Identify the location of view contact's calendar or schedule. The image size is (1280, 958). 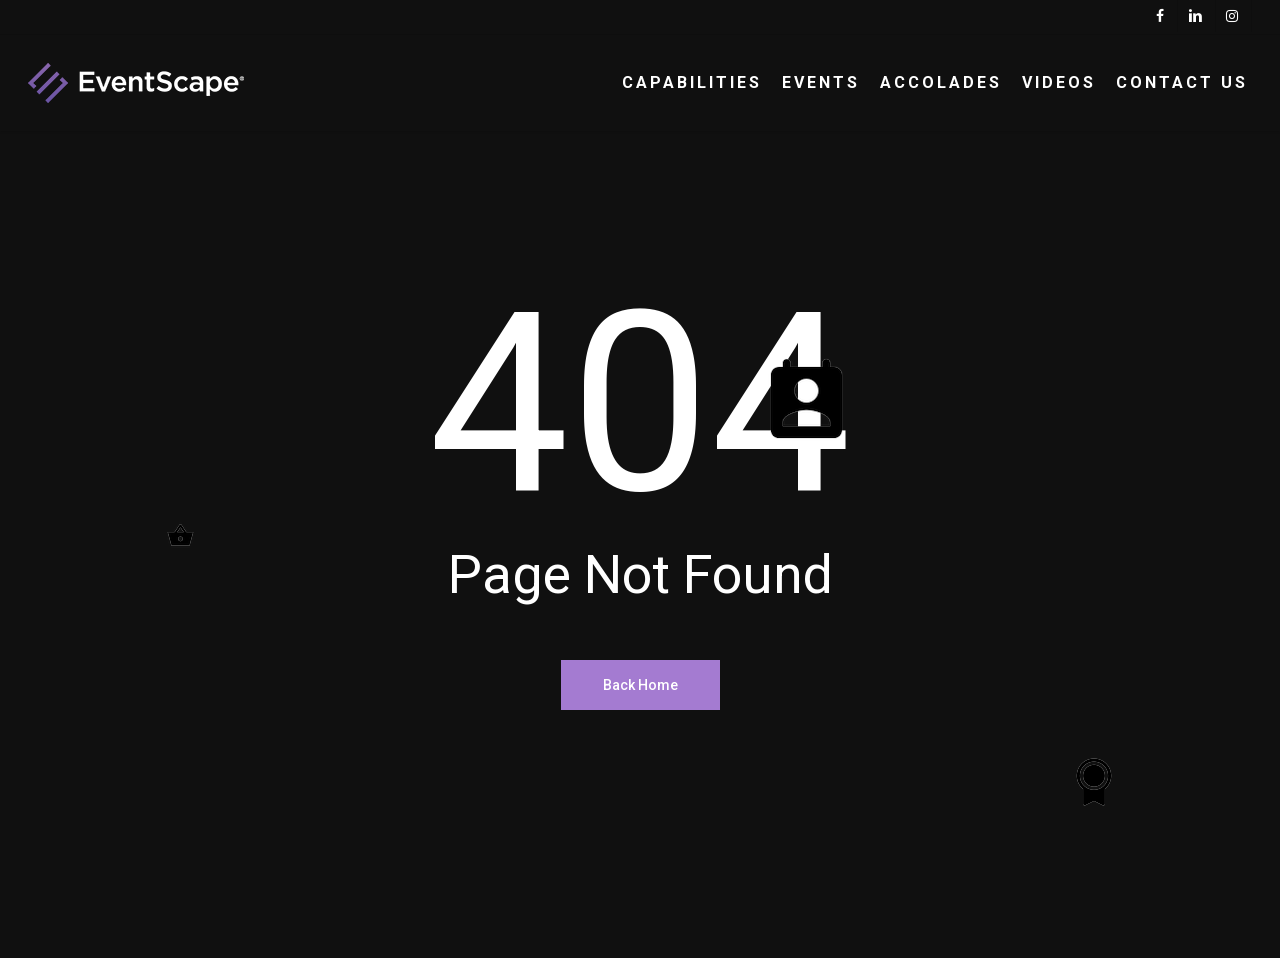
(806, 402).